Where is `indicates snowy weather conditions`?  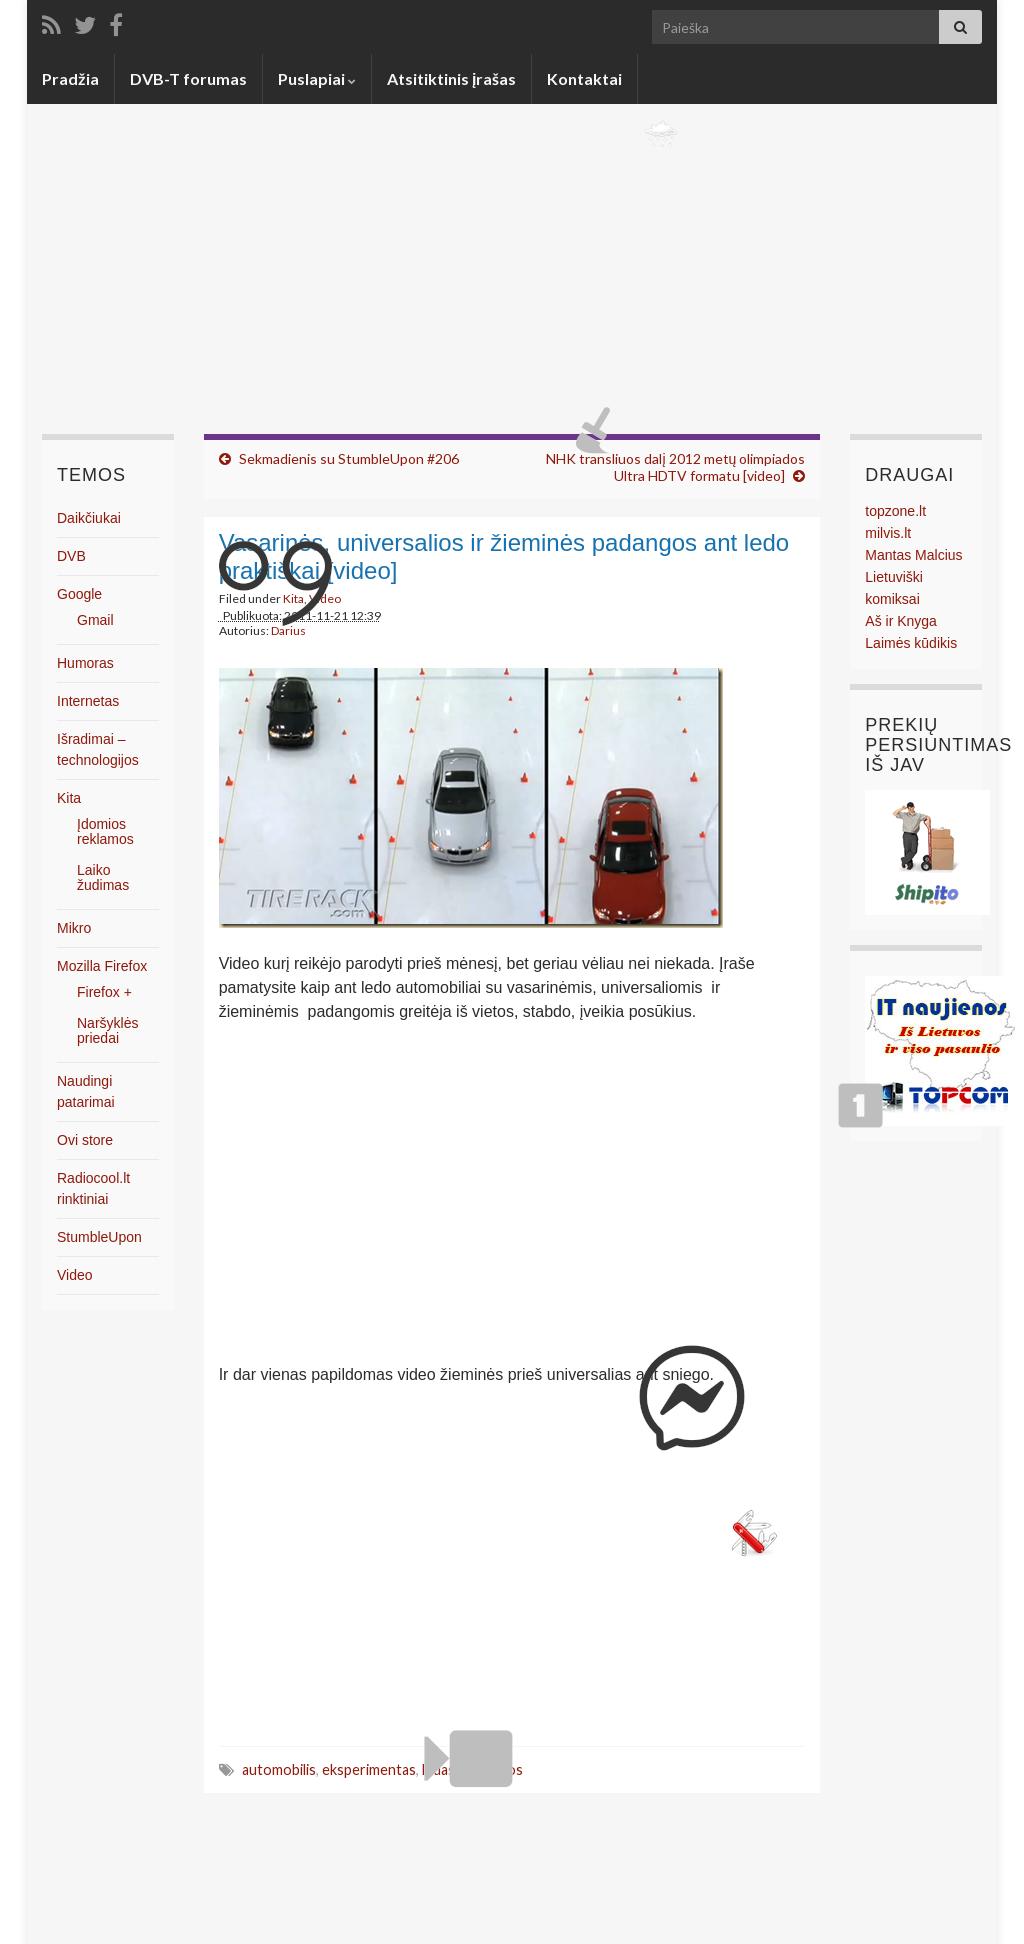 indicates snowy weather conditions is located at coordinates (661, 131).